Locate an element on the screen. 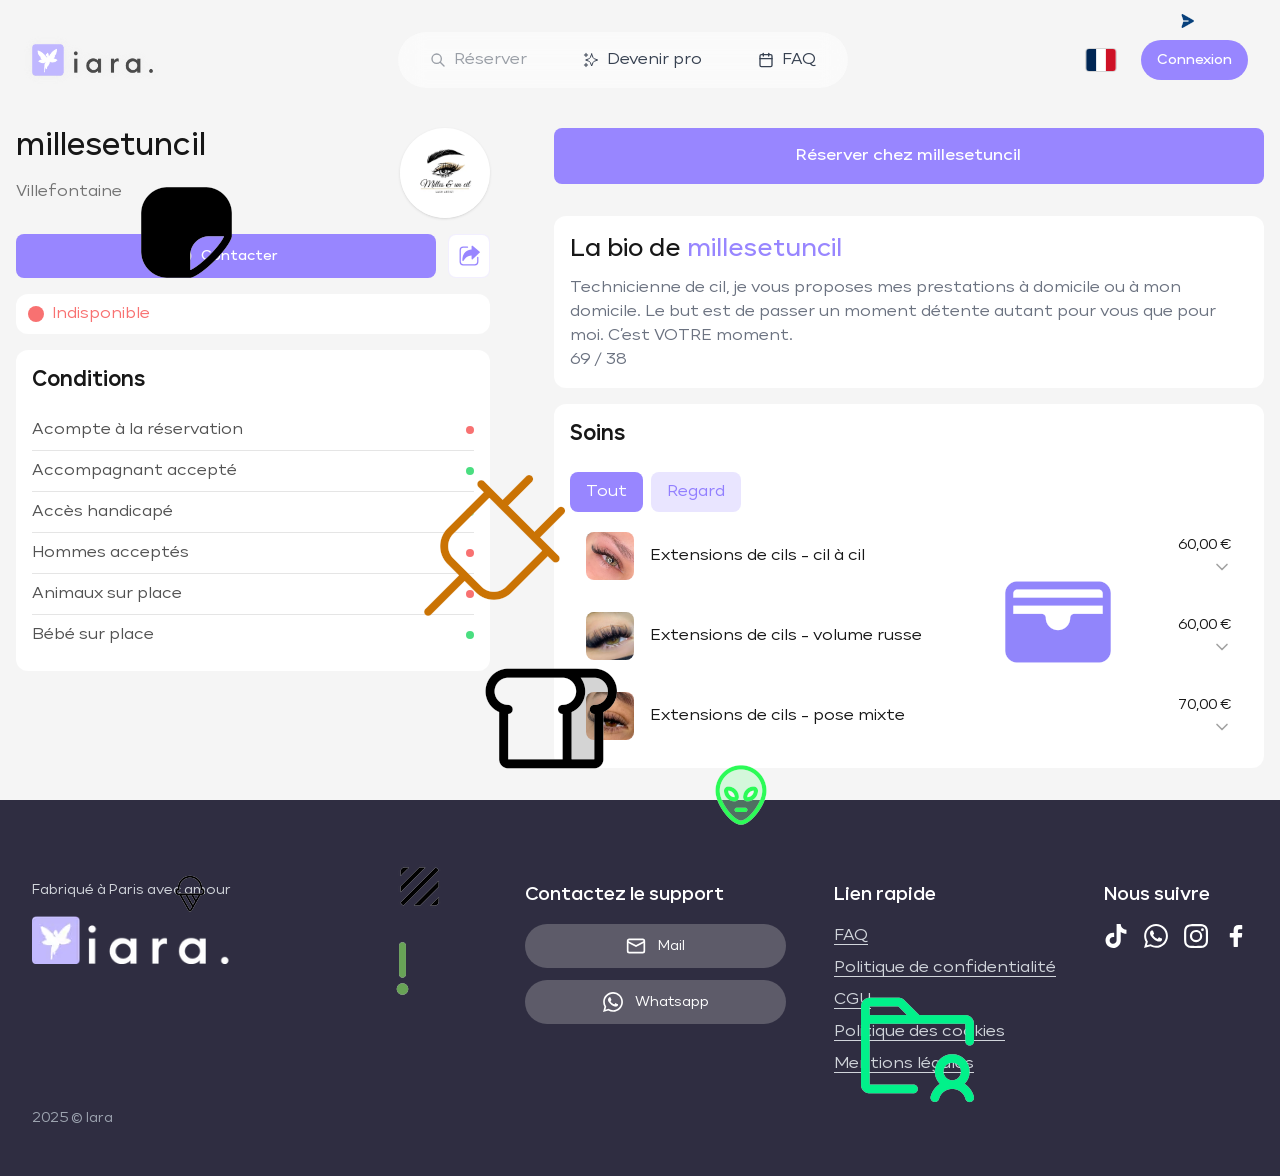 This screenshot has height=1176, width=1280. connect to a power source is located at coordinates (492, 548).